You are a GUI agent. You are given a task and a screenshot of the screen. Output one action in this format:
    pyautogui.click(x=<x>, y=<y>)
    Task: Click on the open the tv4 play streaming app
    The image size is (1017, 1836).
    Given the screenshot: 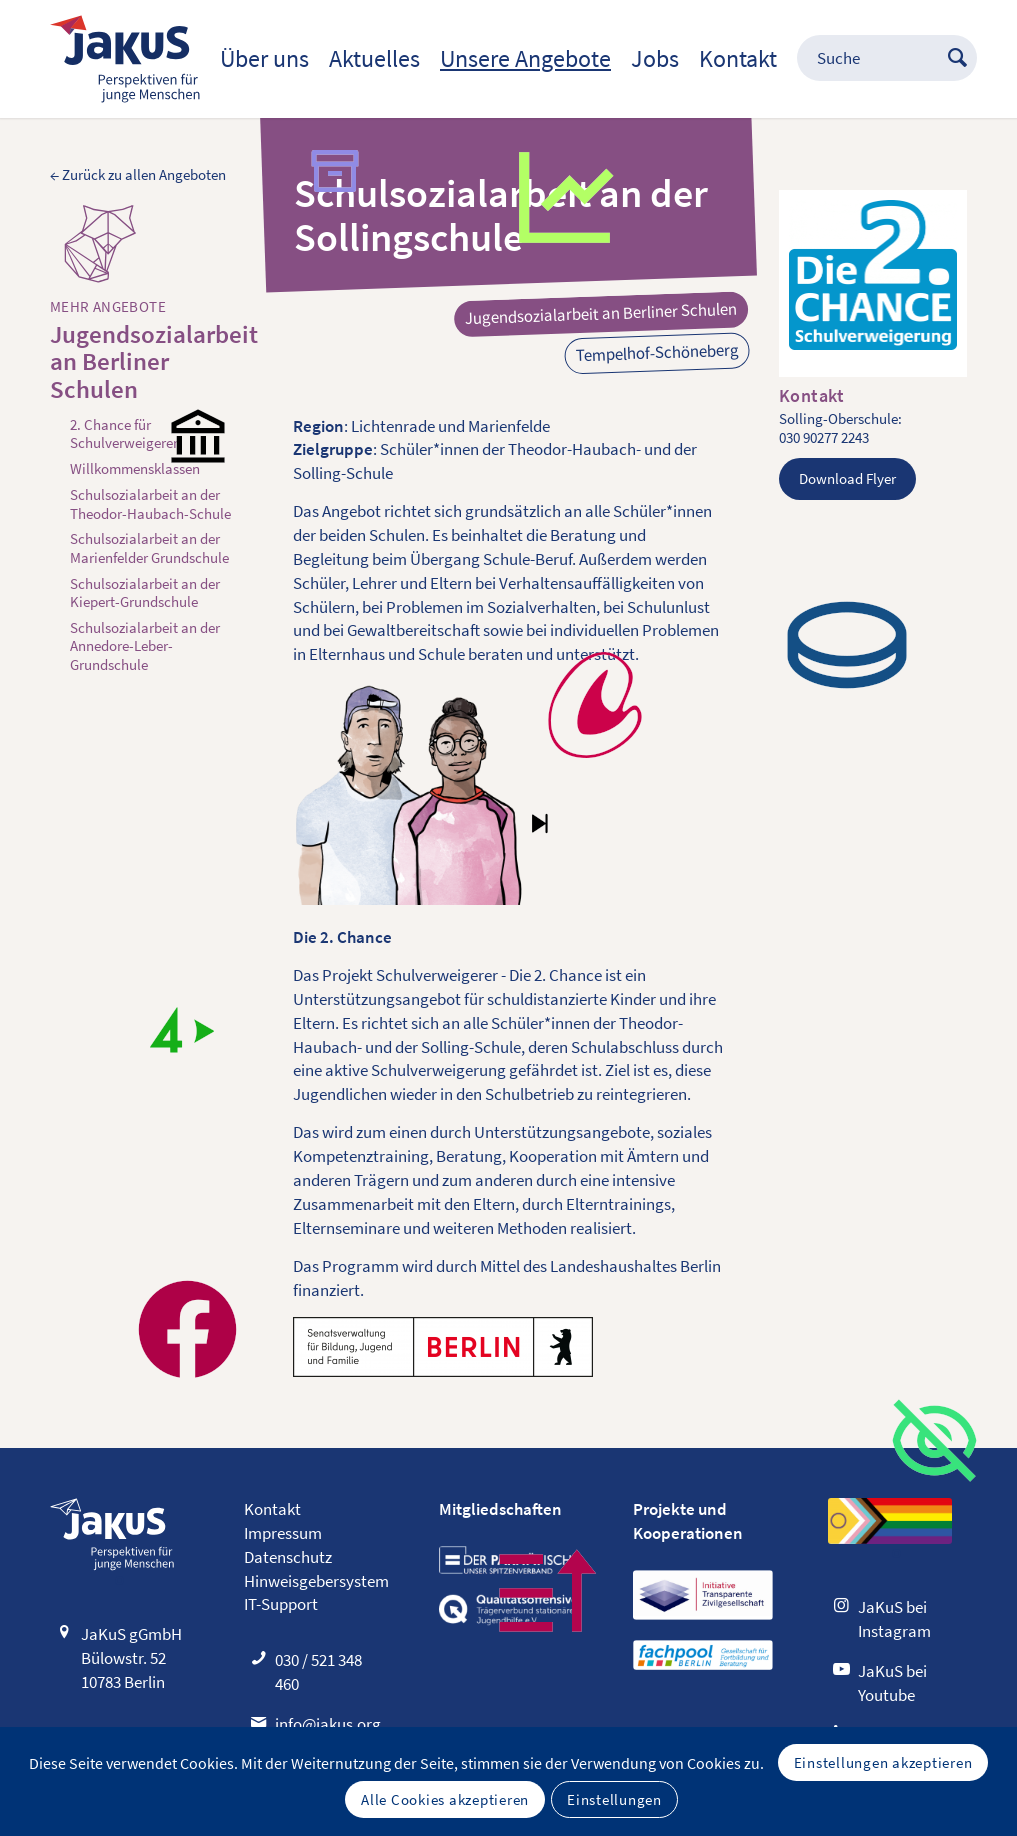 What is the action you would take?
    pyautogui.click(x=182, y=1030)
    